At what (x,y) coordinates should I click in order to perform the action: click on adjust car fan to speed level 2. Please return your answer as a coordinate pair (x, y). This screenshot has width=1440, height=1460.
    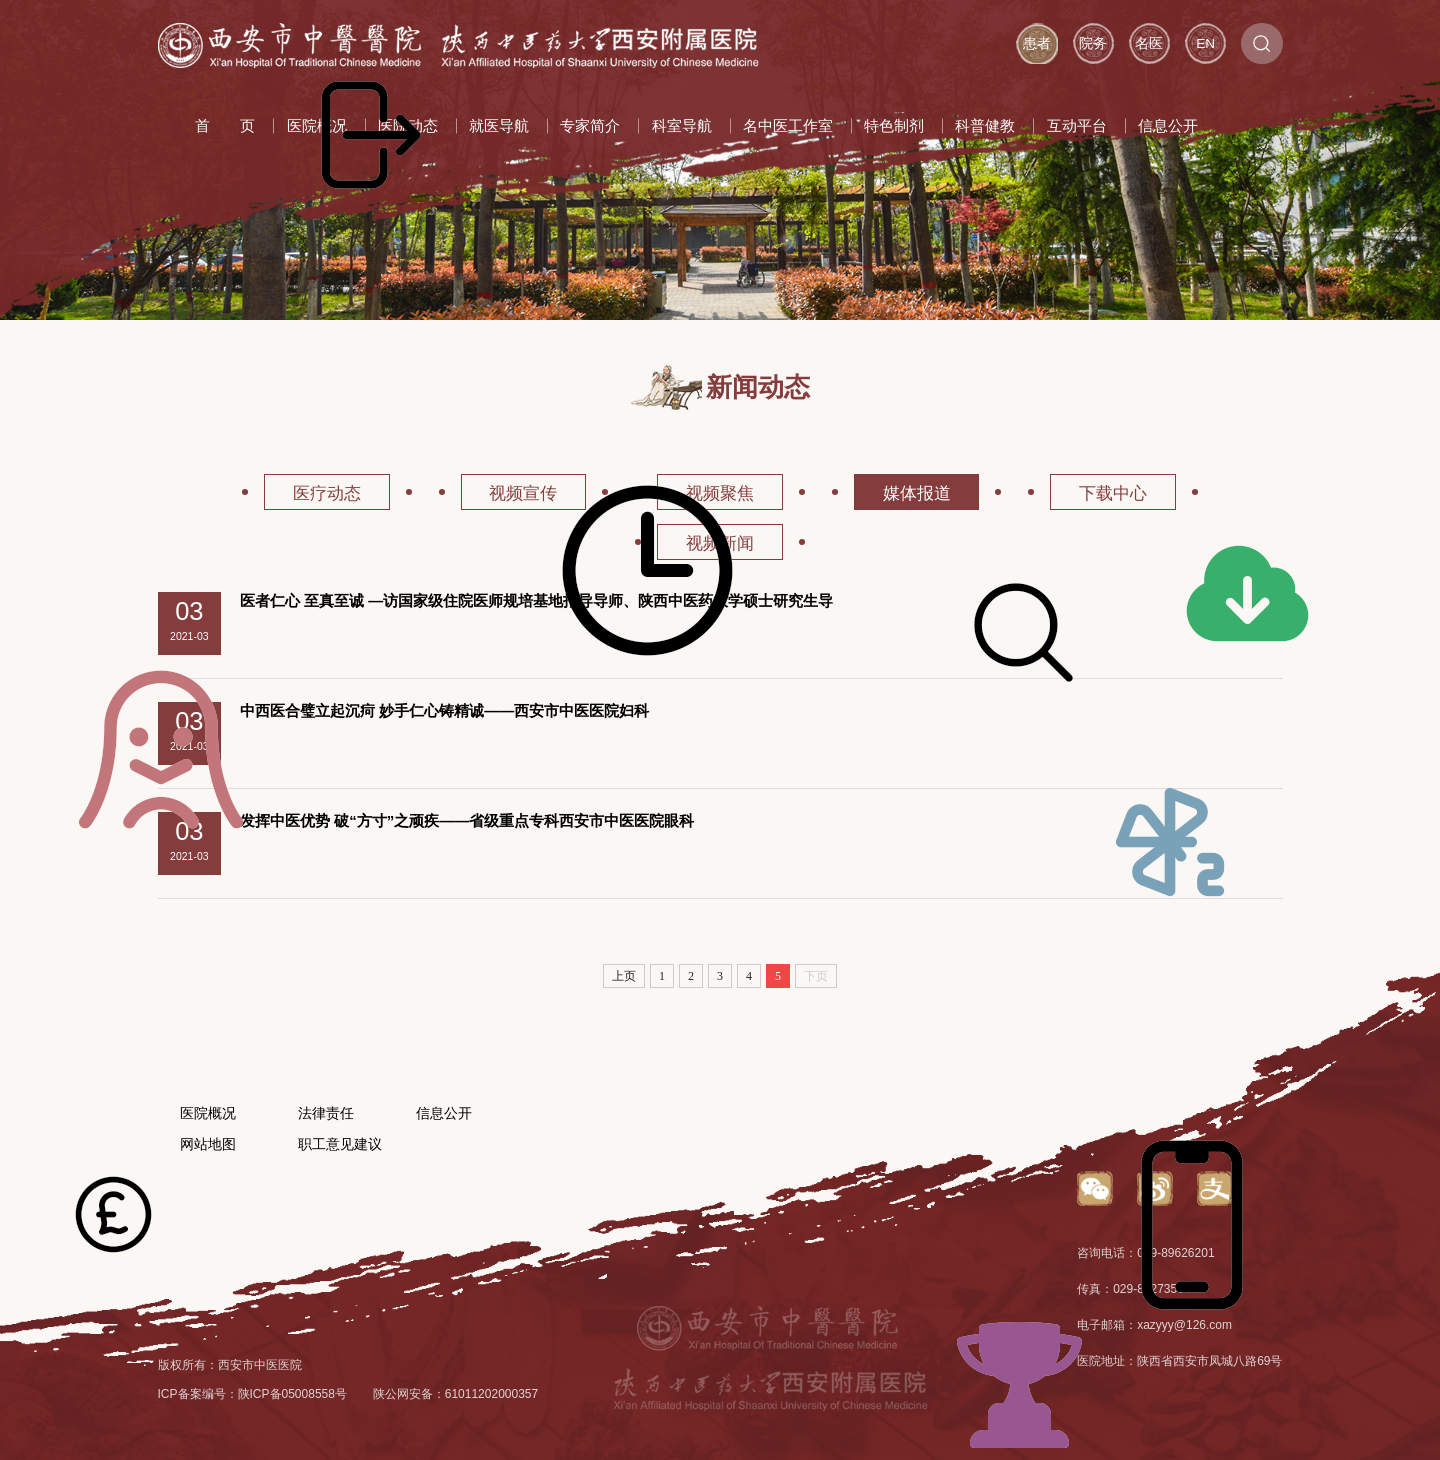
    Looking at the image, I should click on (1170, 842).